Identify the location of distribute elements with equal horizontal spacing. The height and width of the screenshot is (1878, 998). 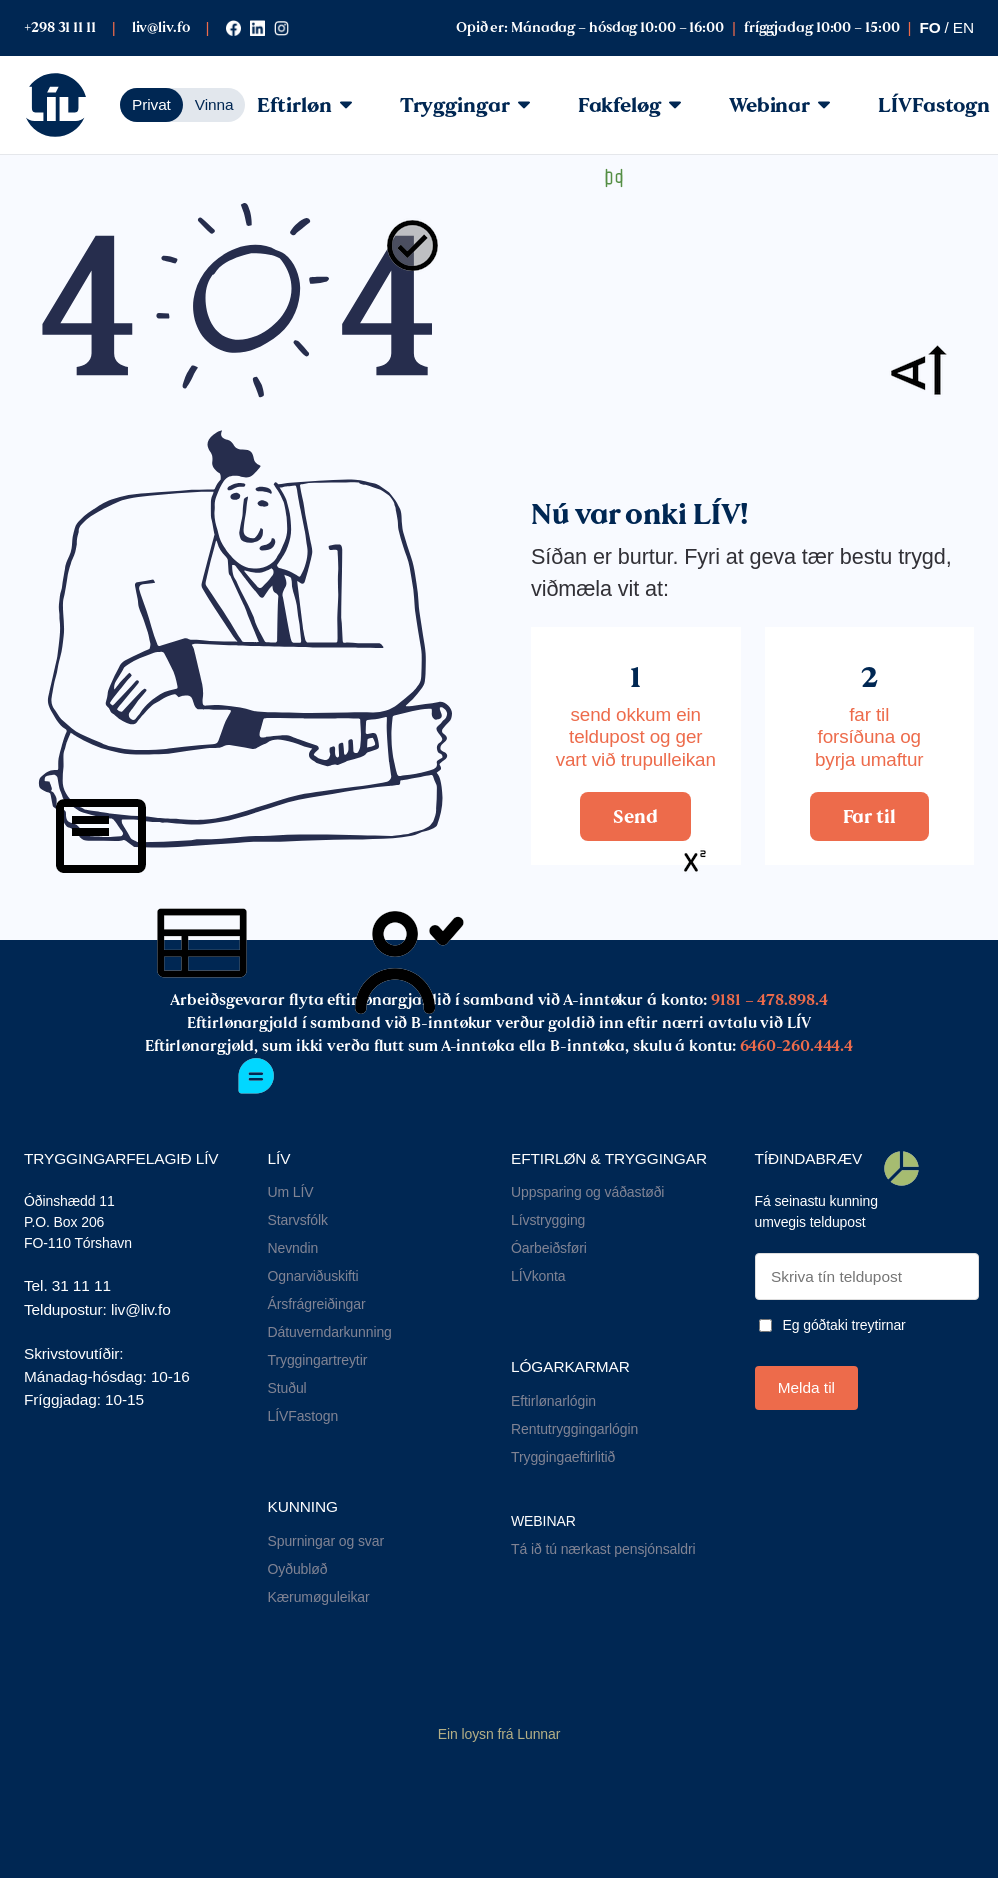
(614, 178).